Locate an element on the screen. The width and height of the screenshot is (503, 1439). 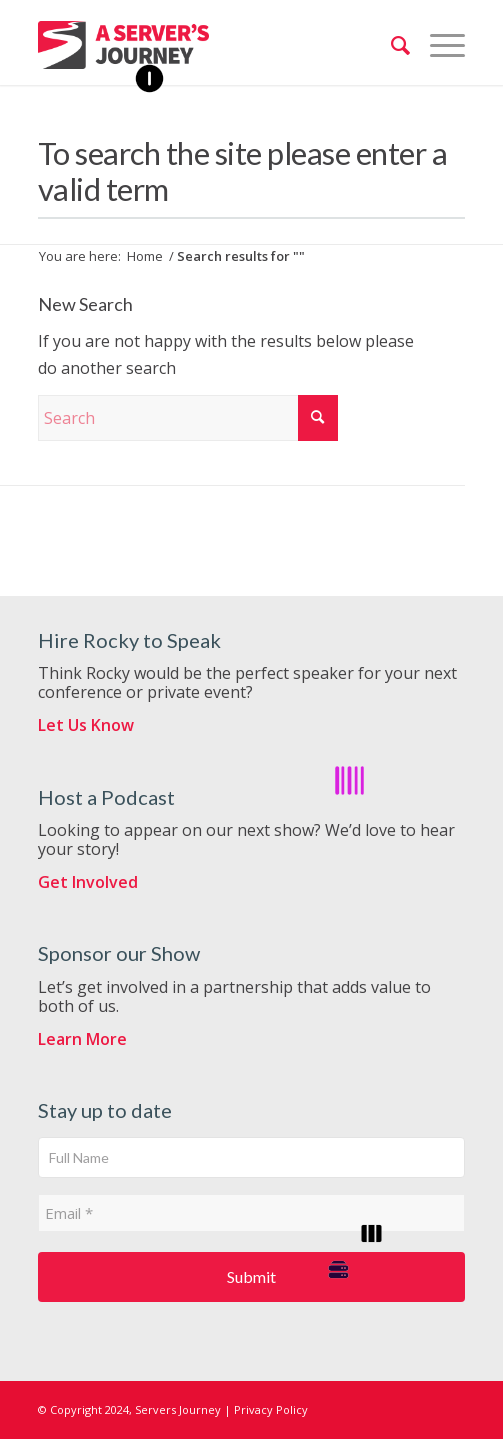
access information or help details is located at coordinates (149, 78).